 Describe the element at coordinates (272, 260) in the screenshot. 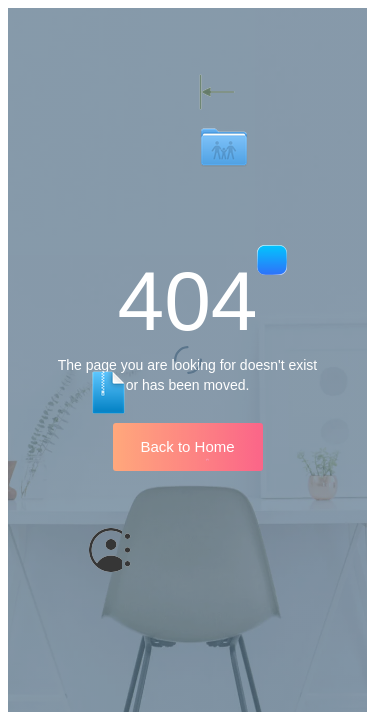

I see `blank app icon template for customization` at that location.